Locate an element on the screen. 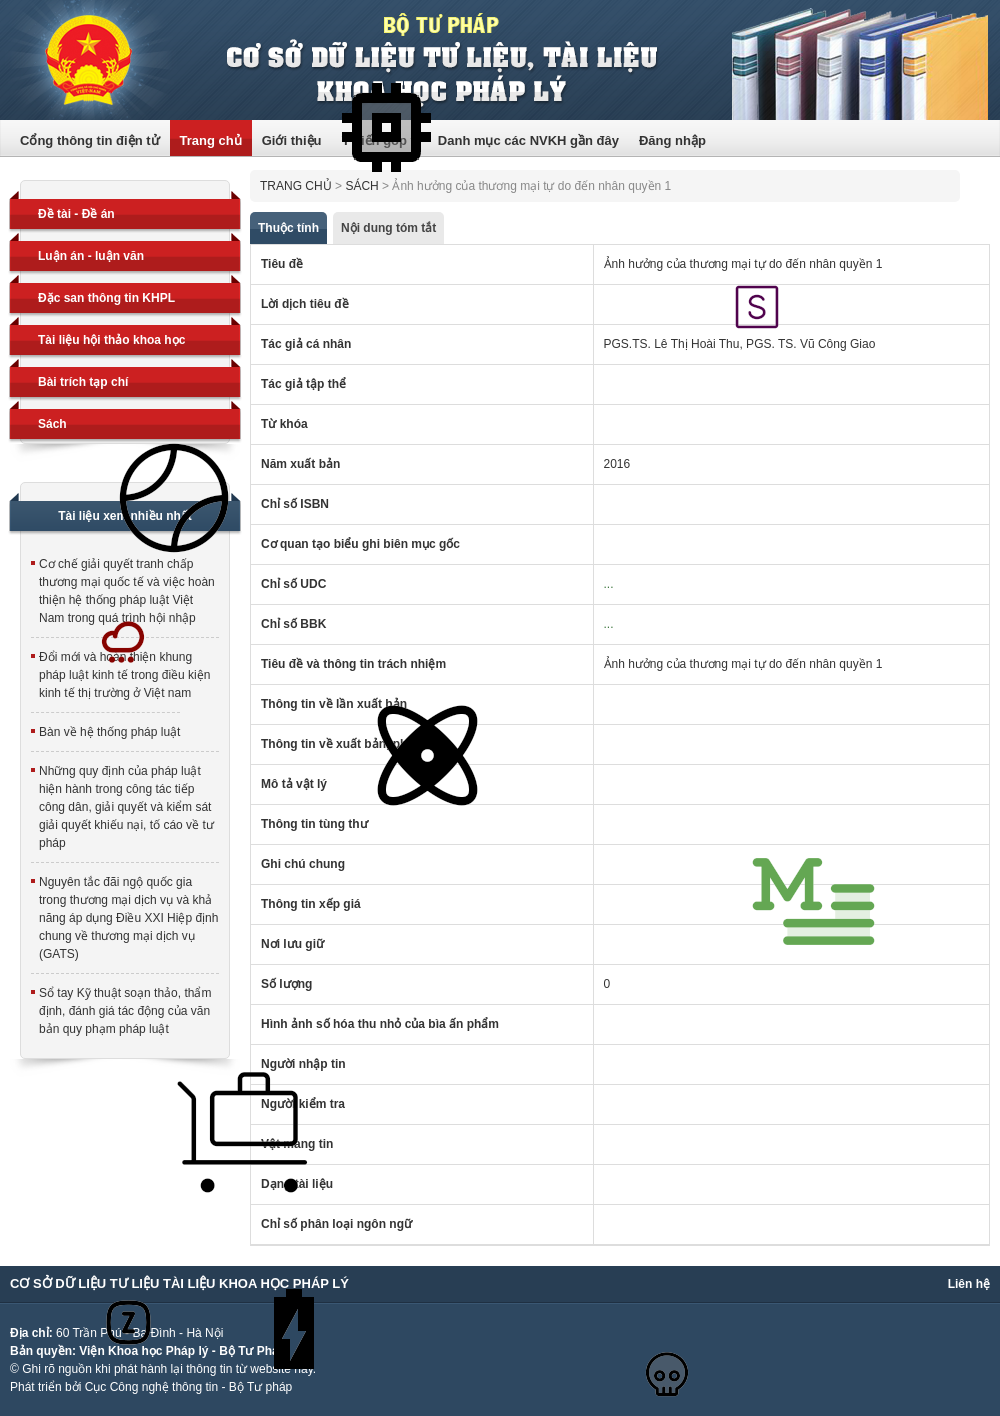 The height and width of the screenshot is (1416, 1000). alphabetical sorting option (Z) is located at coordinates (128, 1322).